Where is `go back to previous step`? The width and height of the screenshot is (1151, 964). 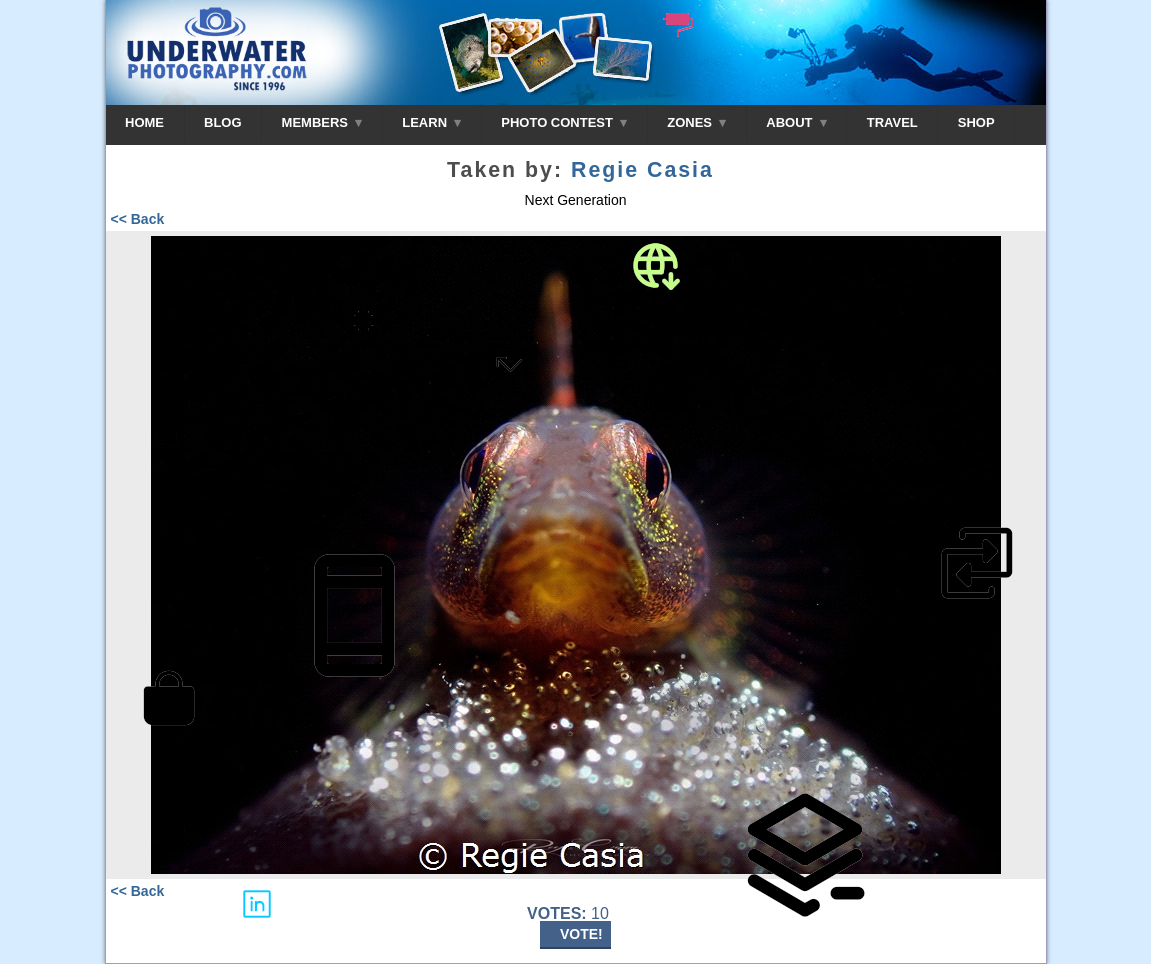 go back to previous step is located at coordinates (509, 363).